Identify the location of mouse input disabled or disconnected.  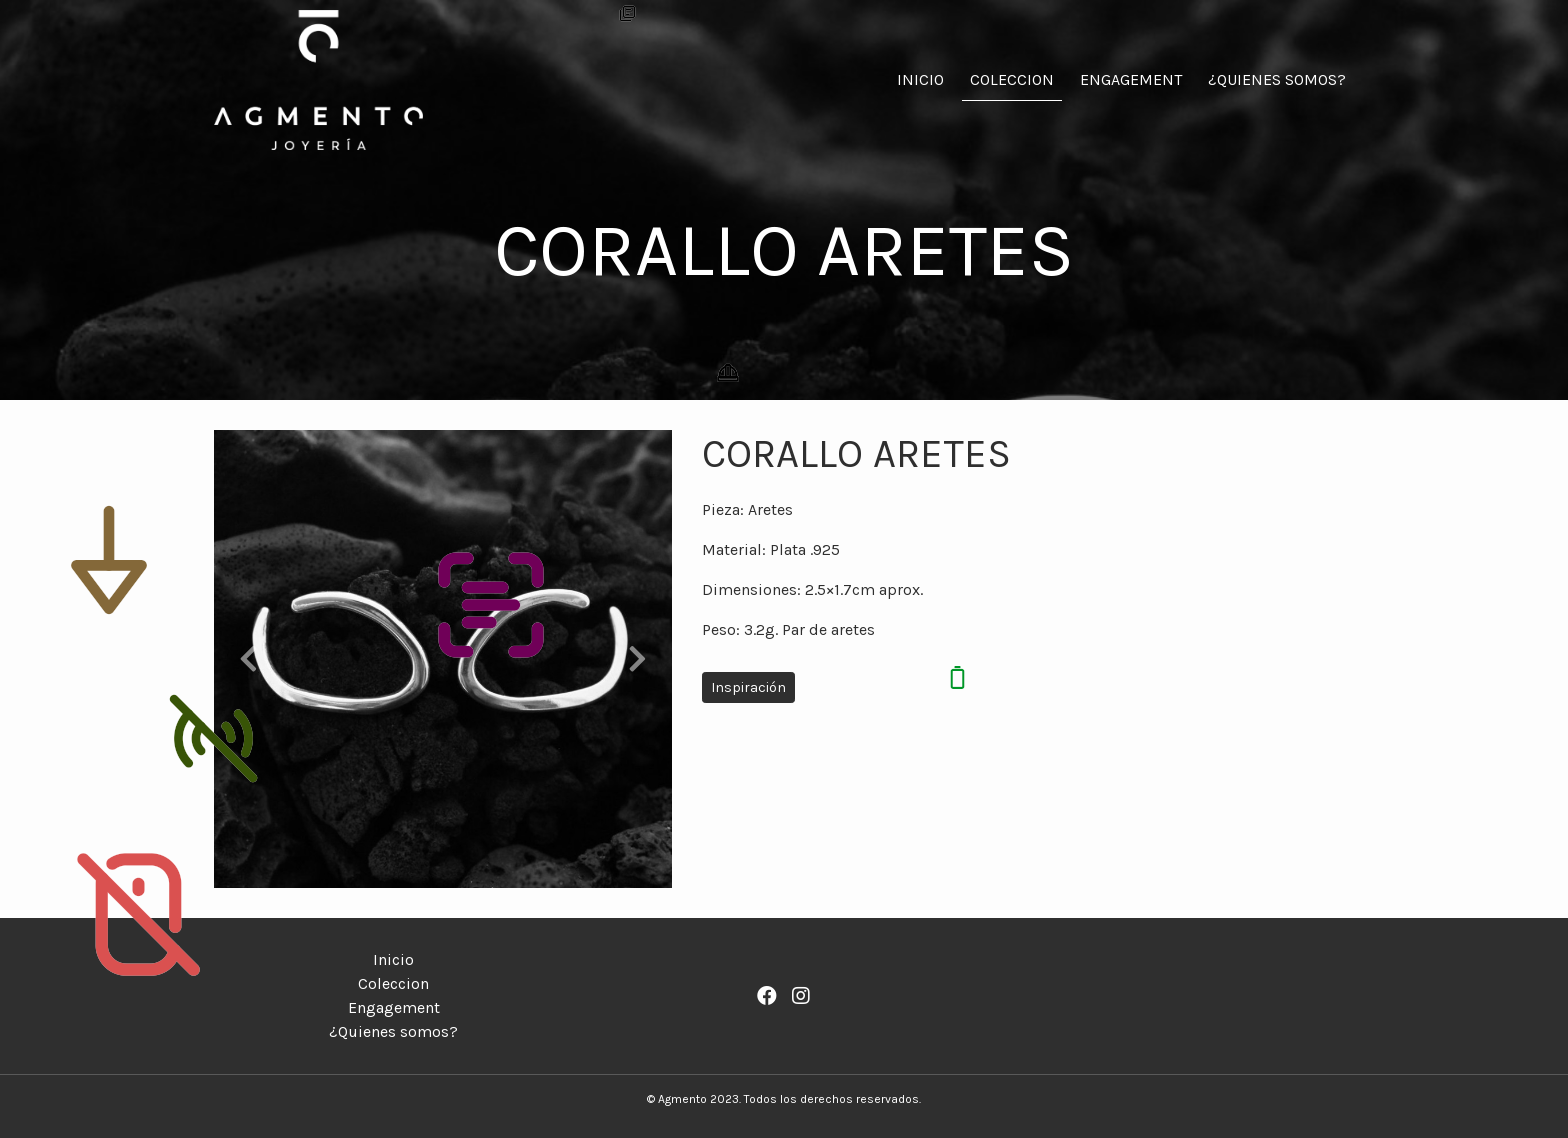
(138, 914).